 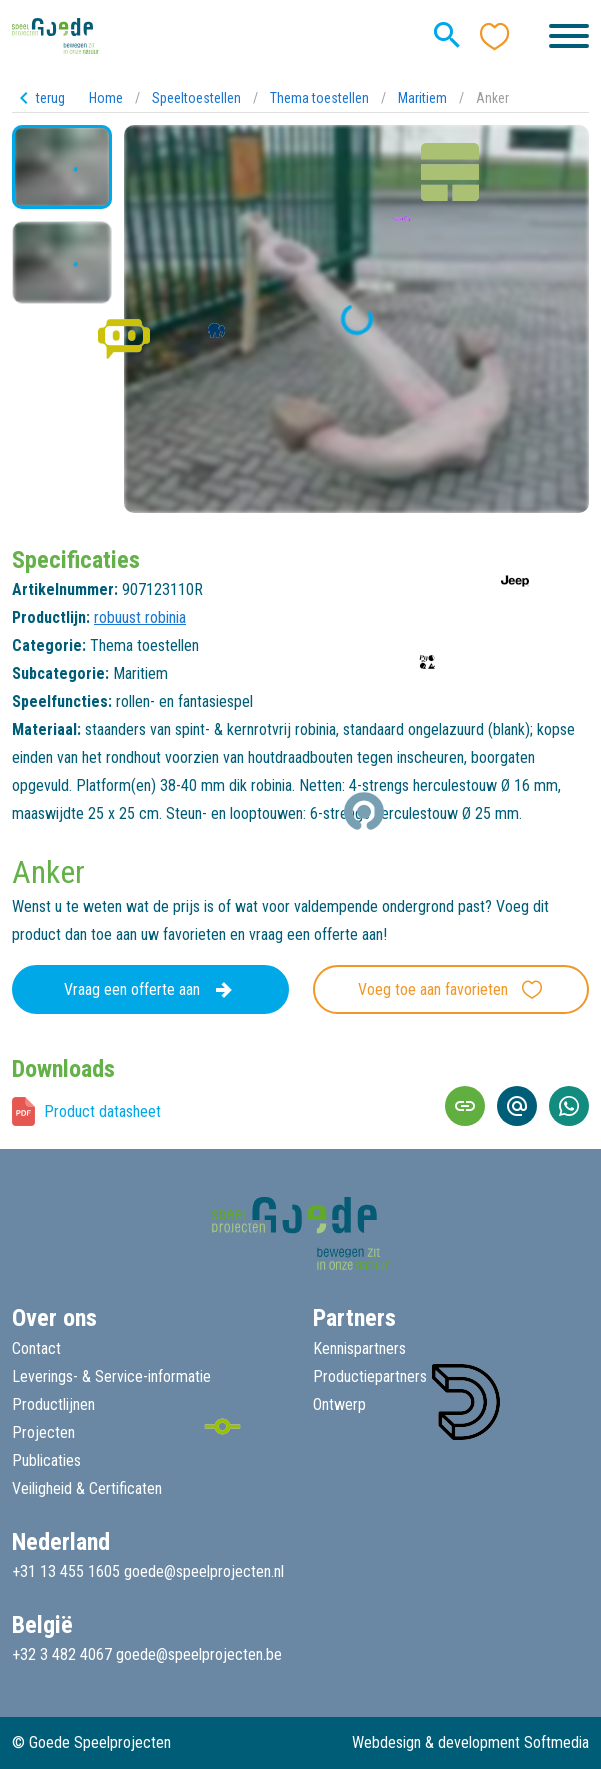 What do you see at coordinates (222, 1426) in the screenshot?
I see `view commit history in version control` at bounding box center [222, 1426].